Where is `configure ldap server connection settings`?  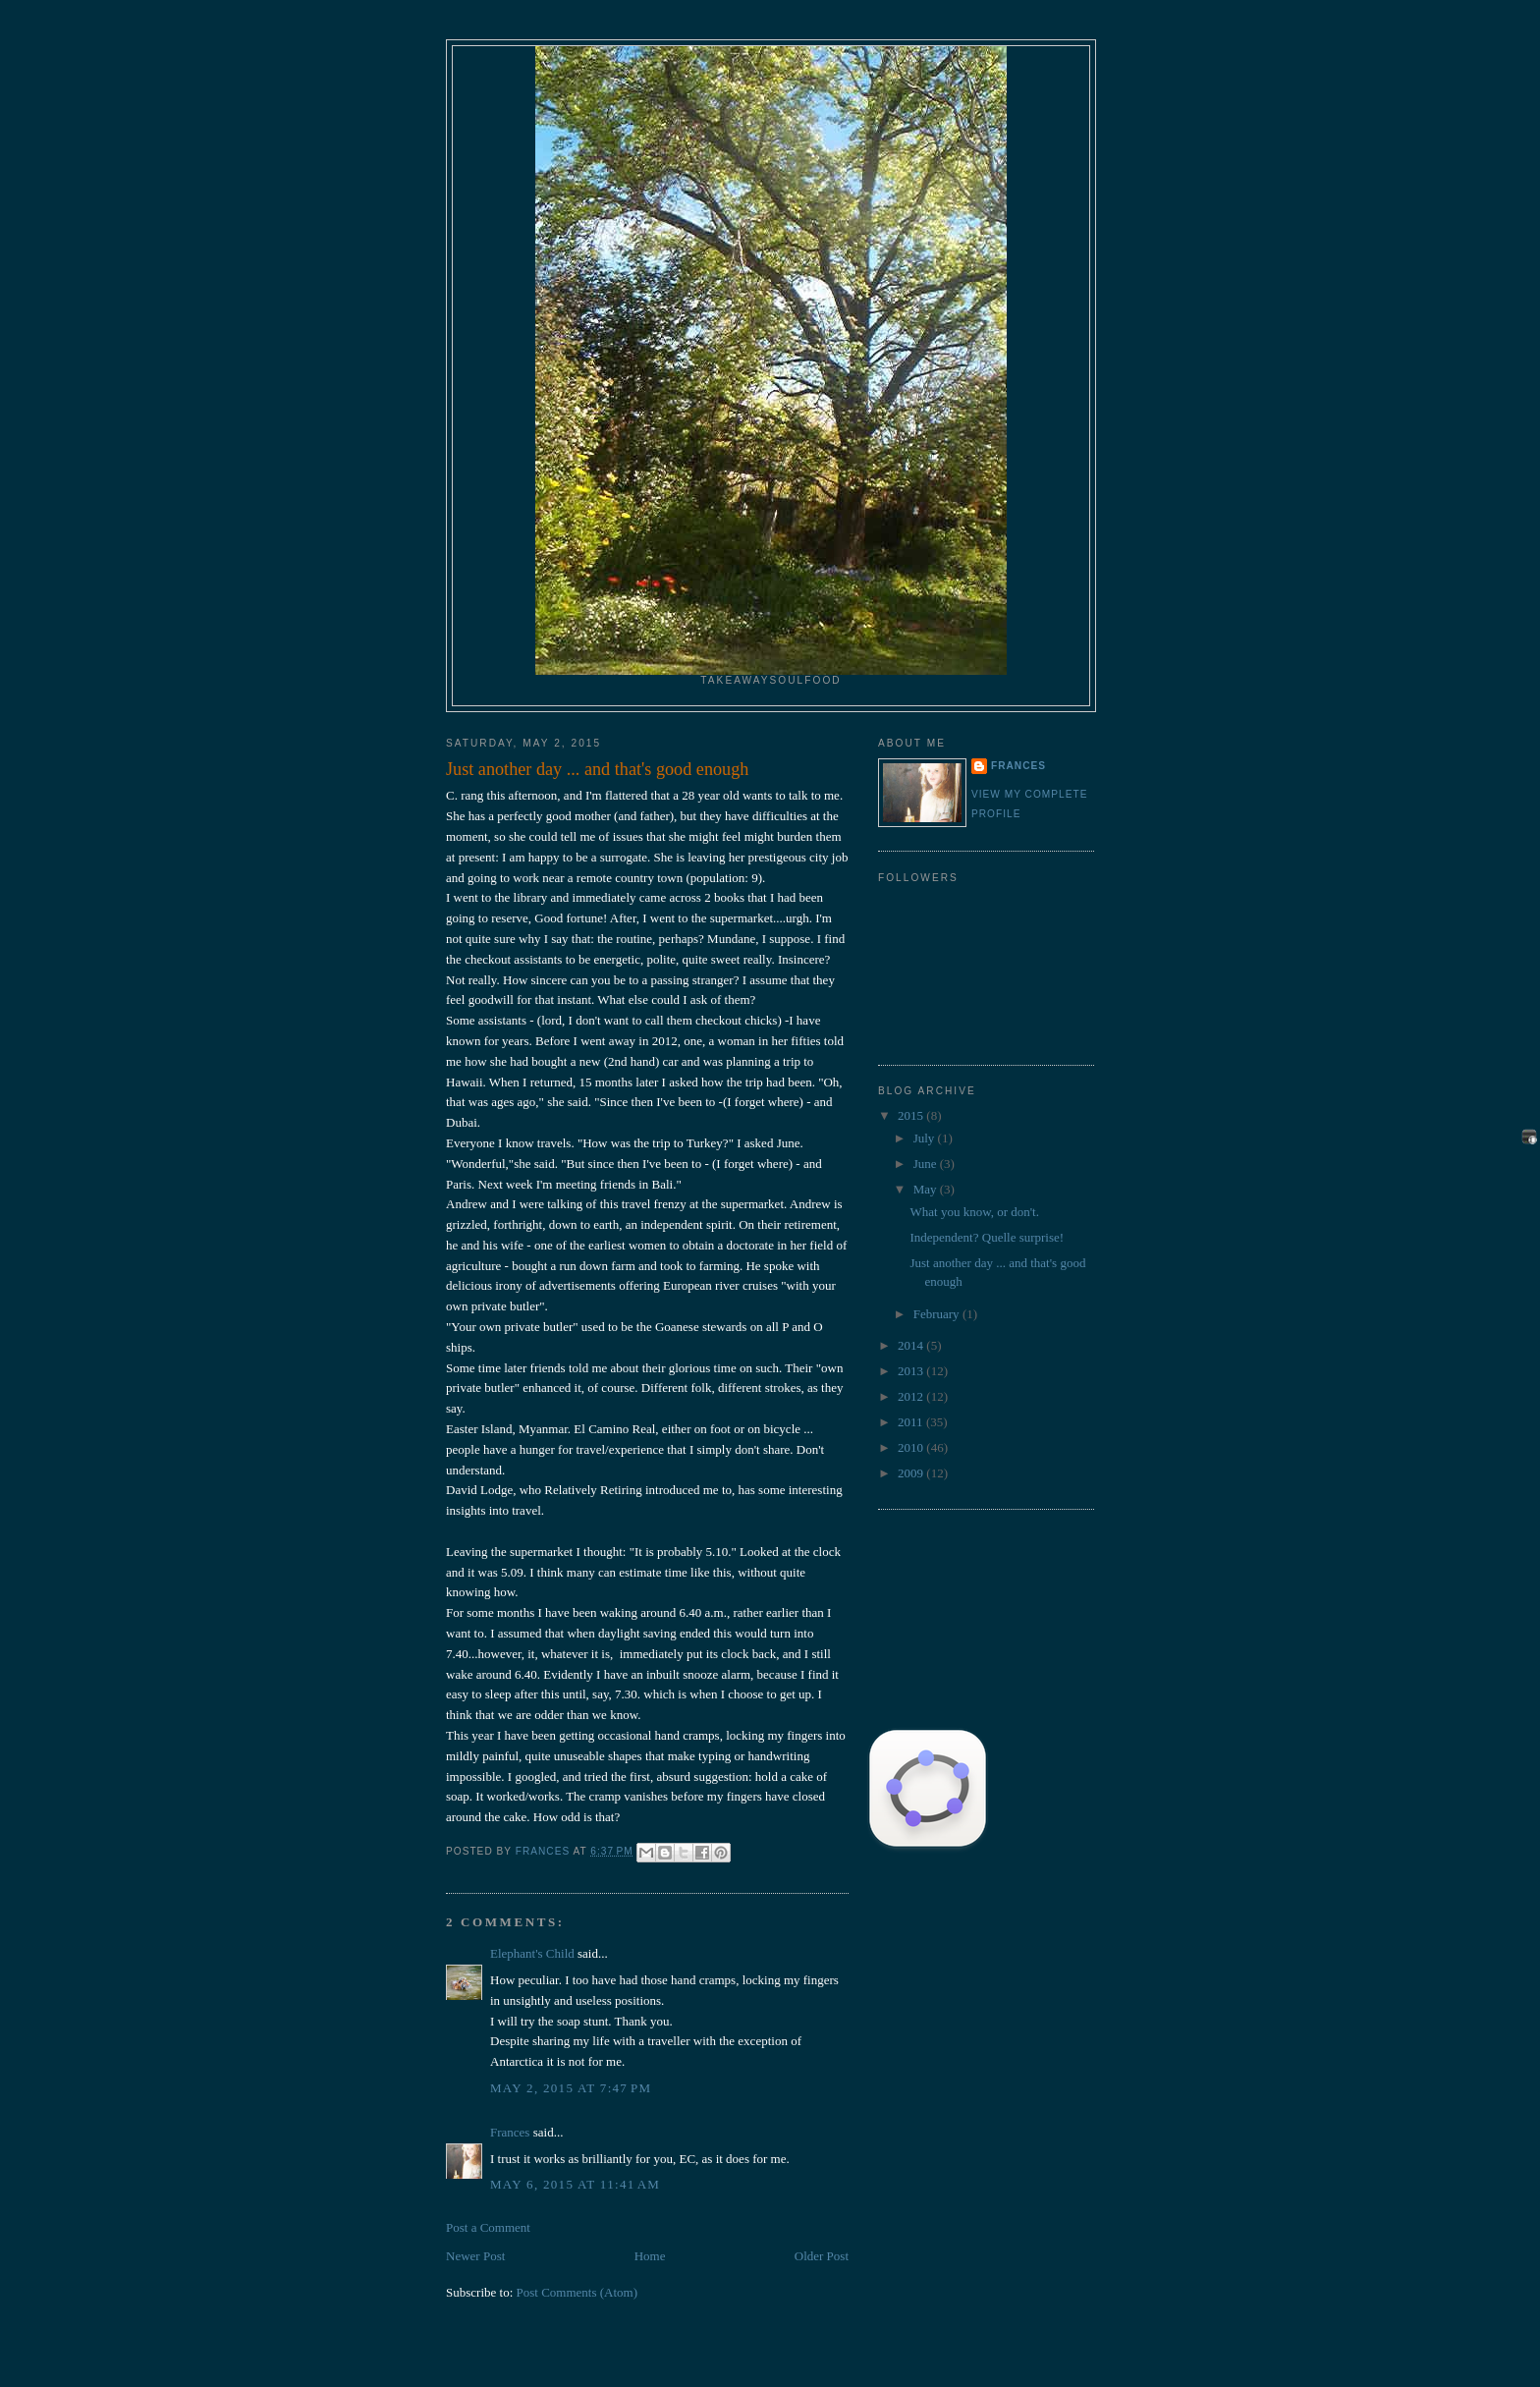
configure ldap server connection settings is located at coordinates (1529, 1137).